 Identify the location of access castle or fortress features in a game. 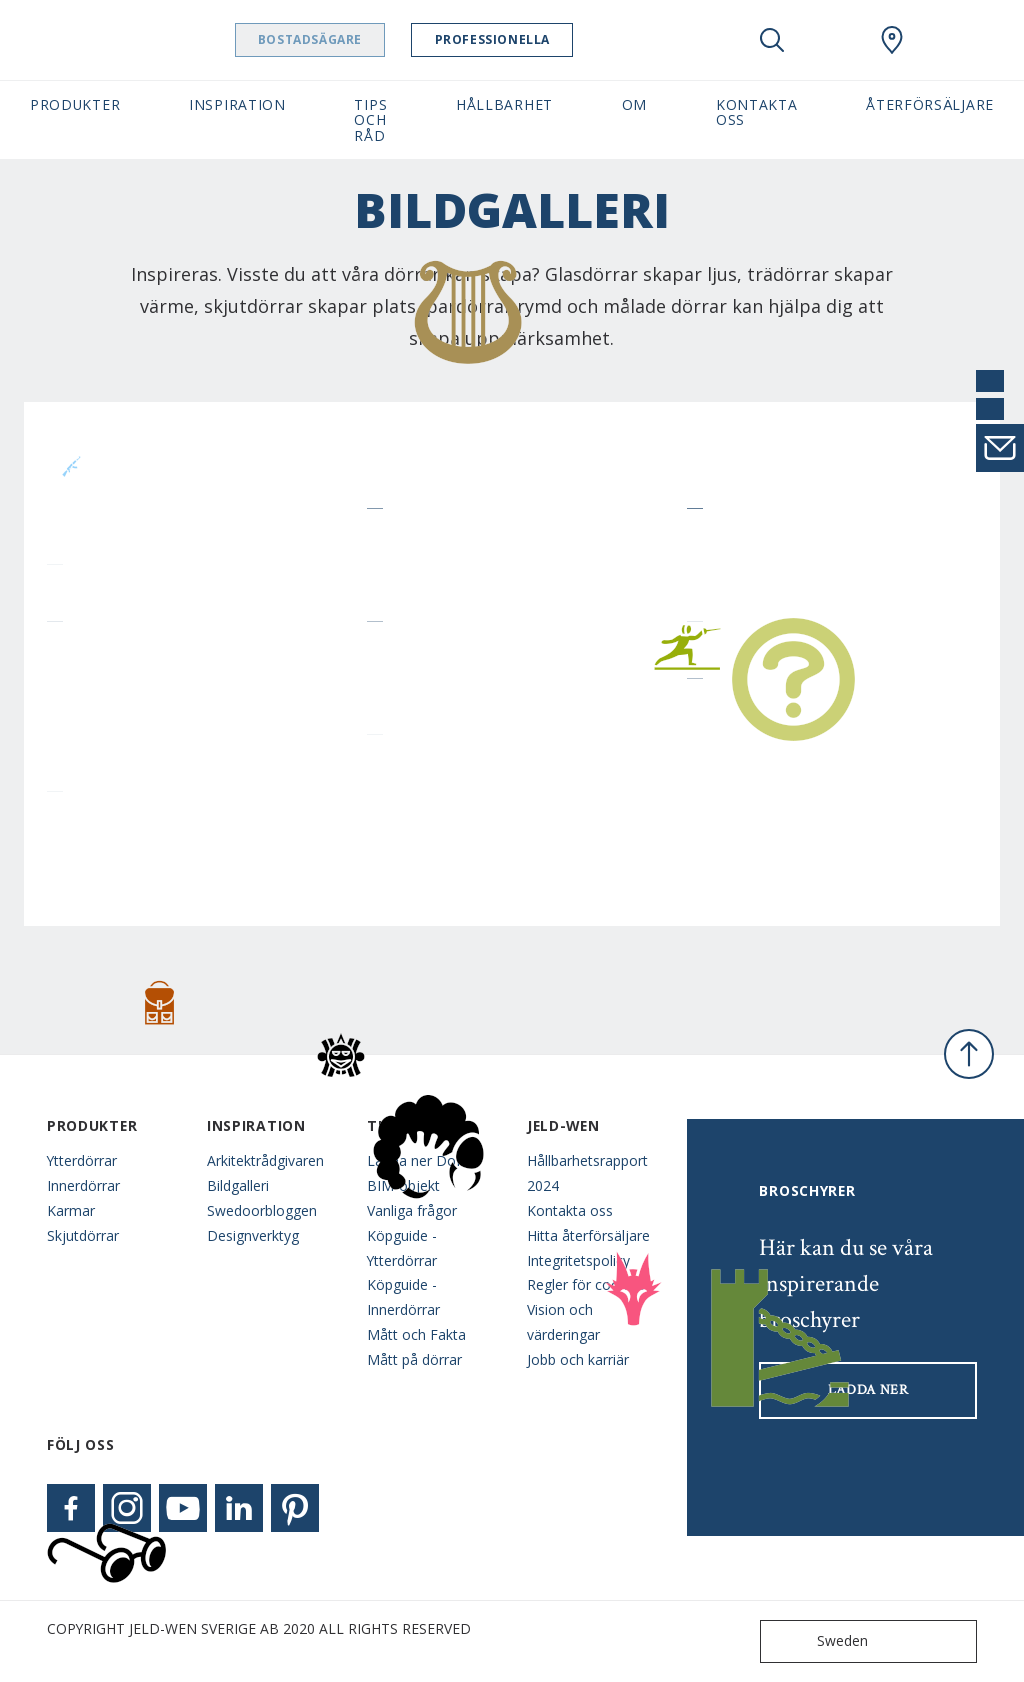
(780, 1338).